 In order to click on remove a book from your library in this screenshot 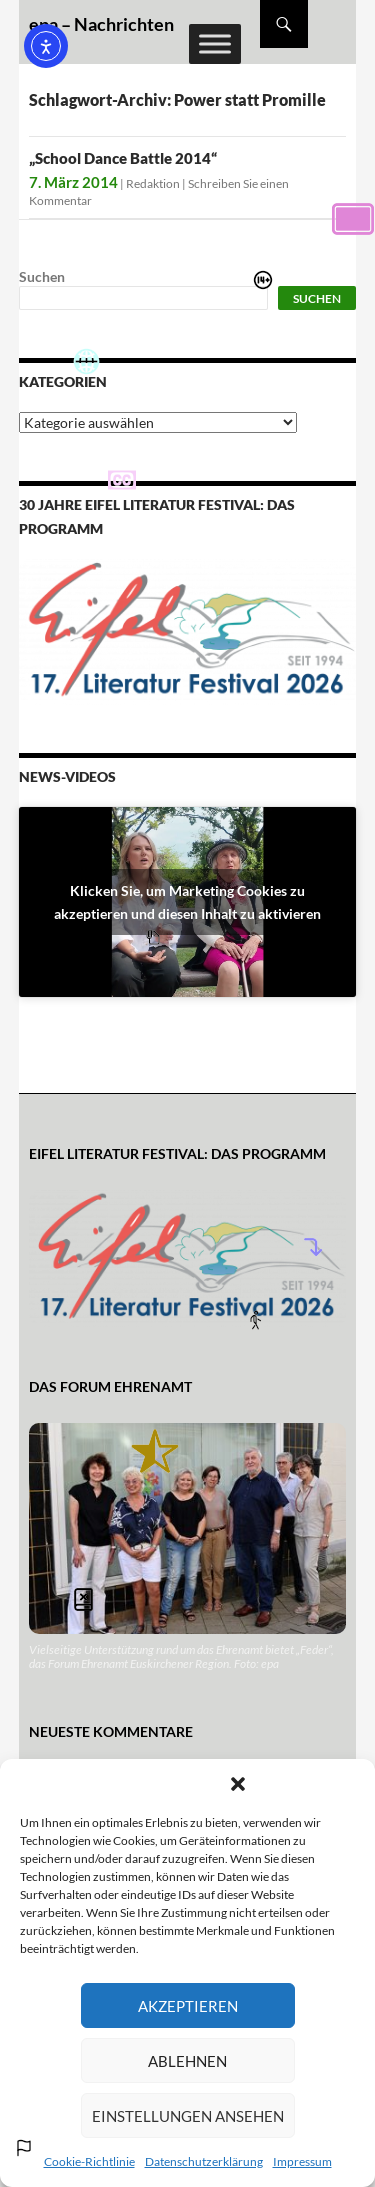, I will do `click(83, 1599)`.